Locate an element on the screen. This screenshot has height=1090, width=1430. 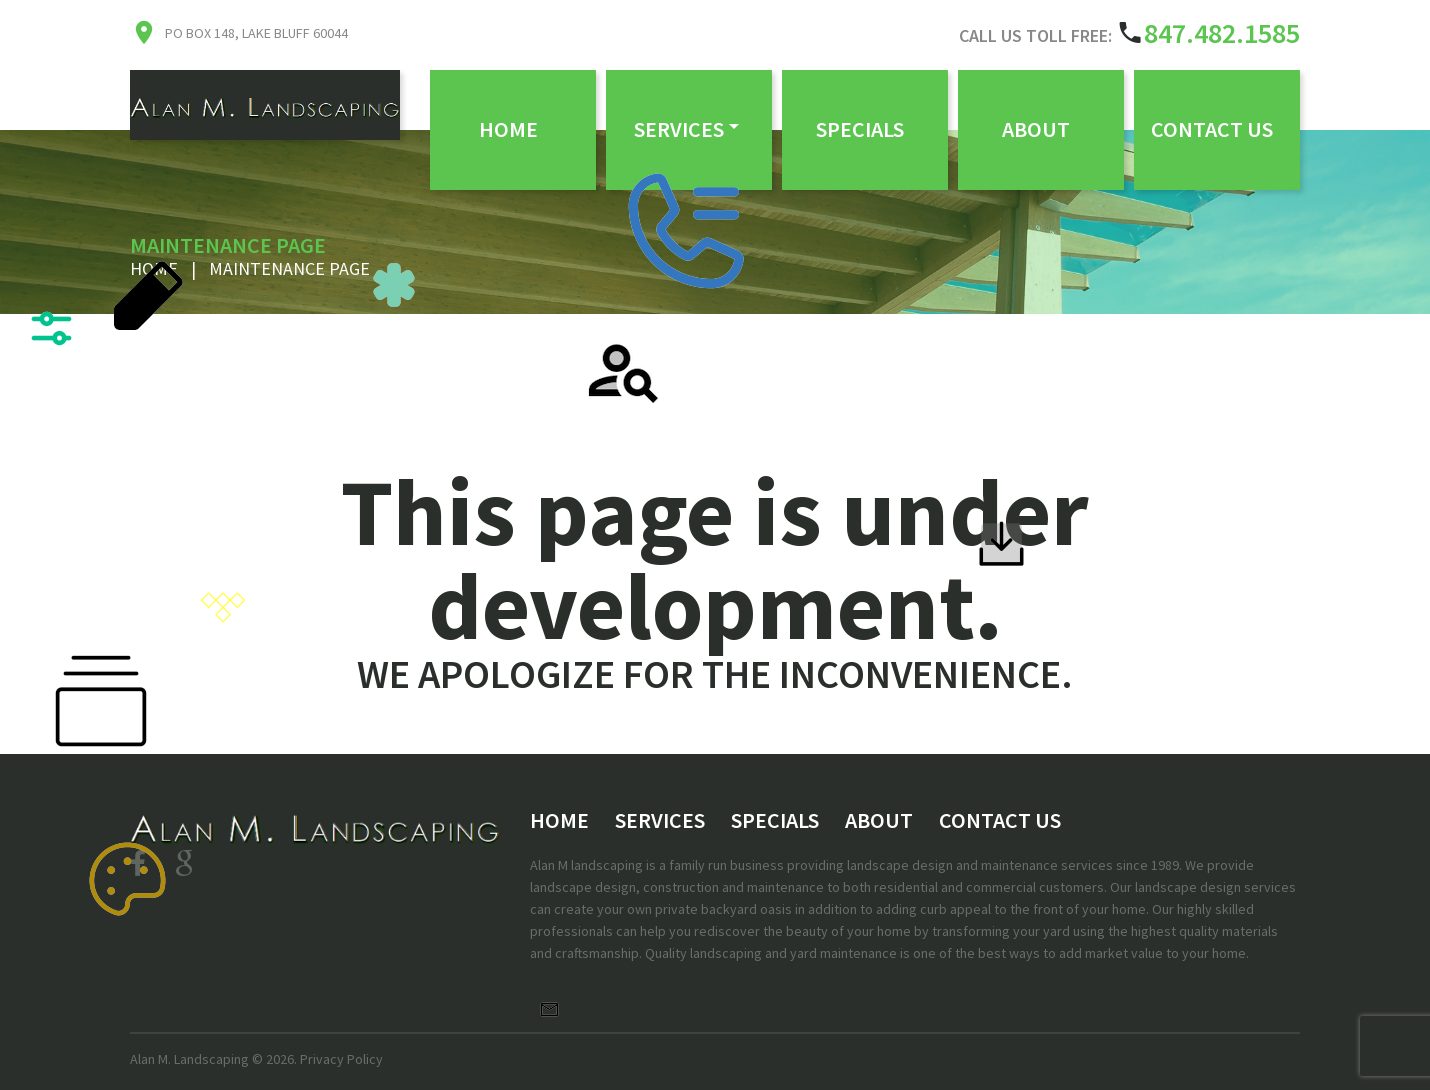
view contact list or phone directory is located at coordinates (688, 228).